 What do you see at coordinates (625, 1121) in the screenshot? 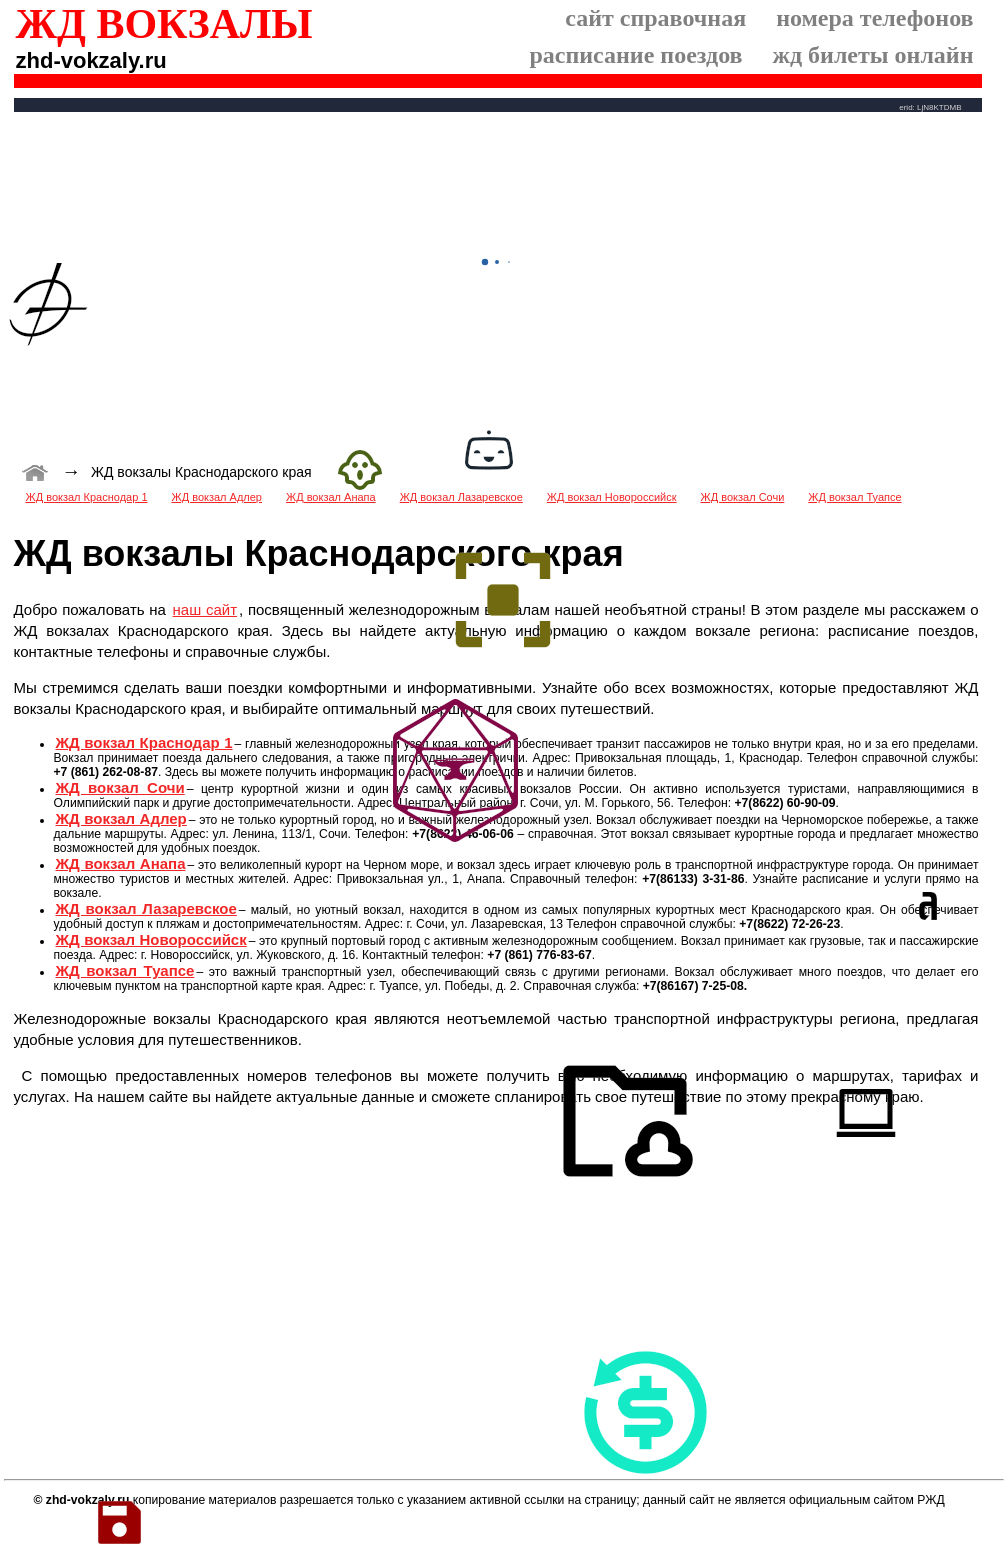
I see `access cloud-synced files and folders` at bounding box center [625, 1121].